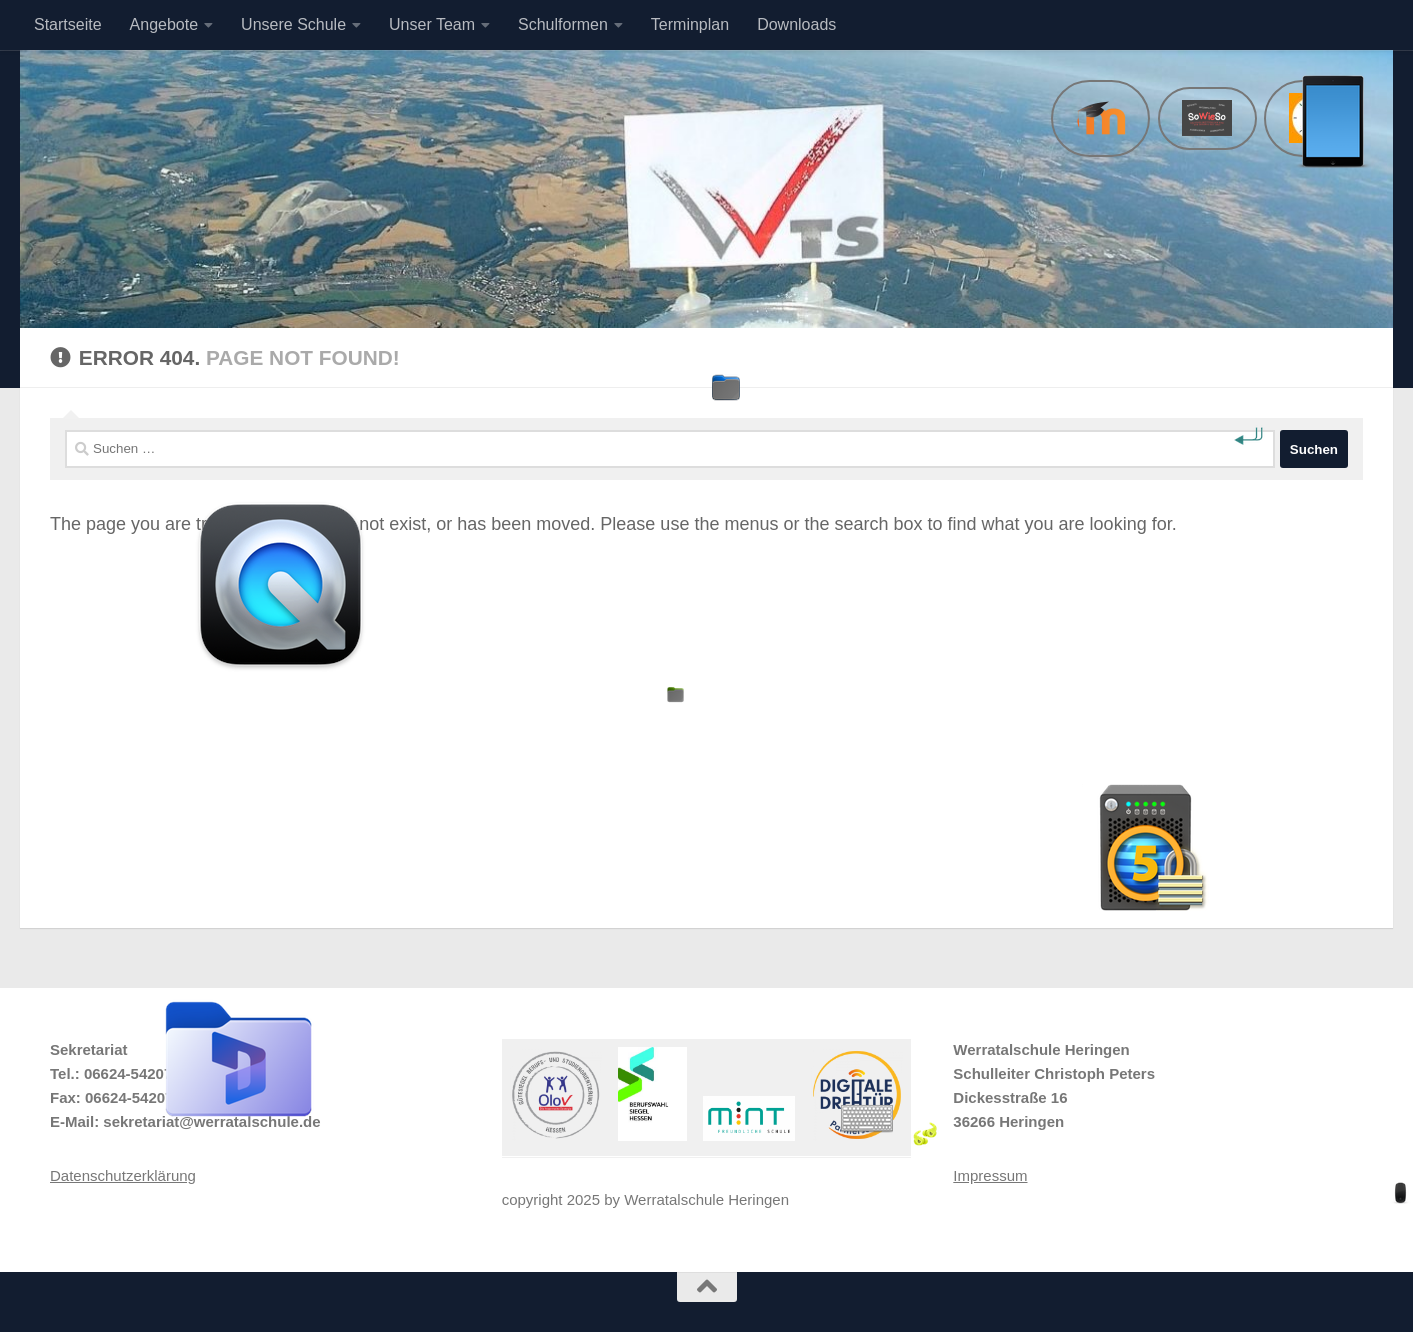 The image size is (1413, 1332). Describe the element at coordinates (925, 1134) in the screenshot. I see `beats fit pro earbuds in volt yellow` at that location.